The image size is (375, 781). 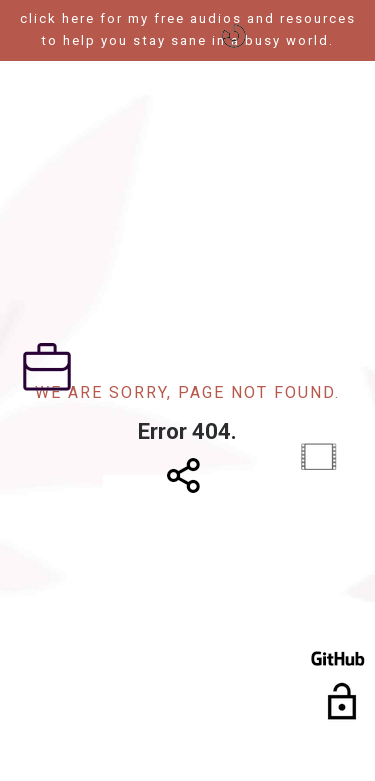 What do you see at coordinates (342, 702) in the screenshot?
I see `unlock a secured item or feature` at bounding box center [342, 702].